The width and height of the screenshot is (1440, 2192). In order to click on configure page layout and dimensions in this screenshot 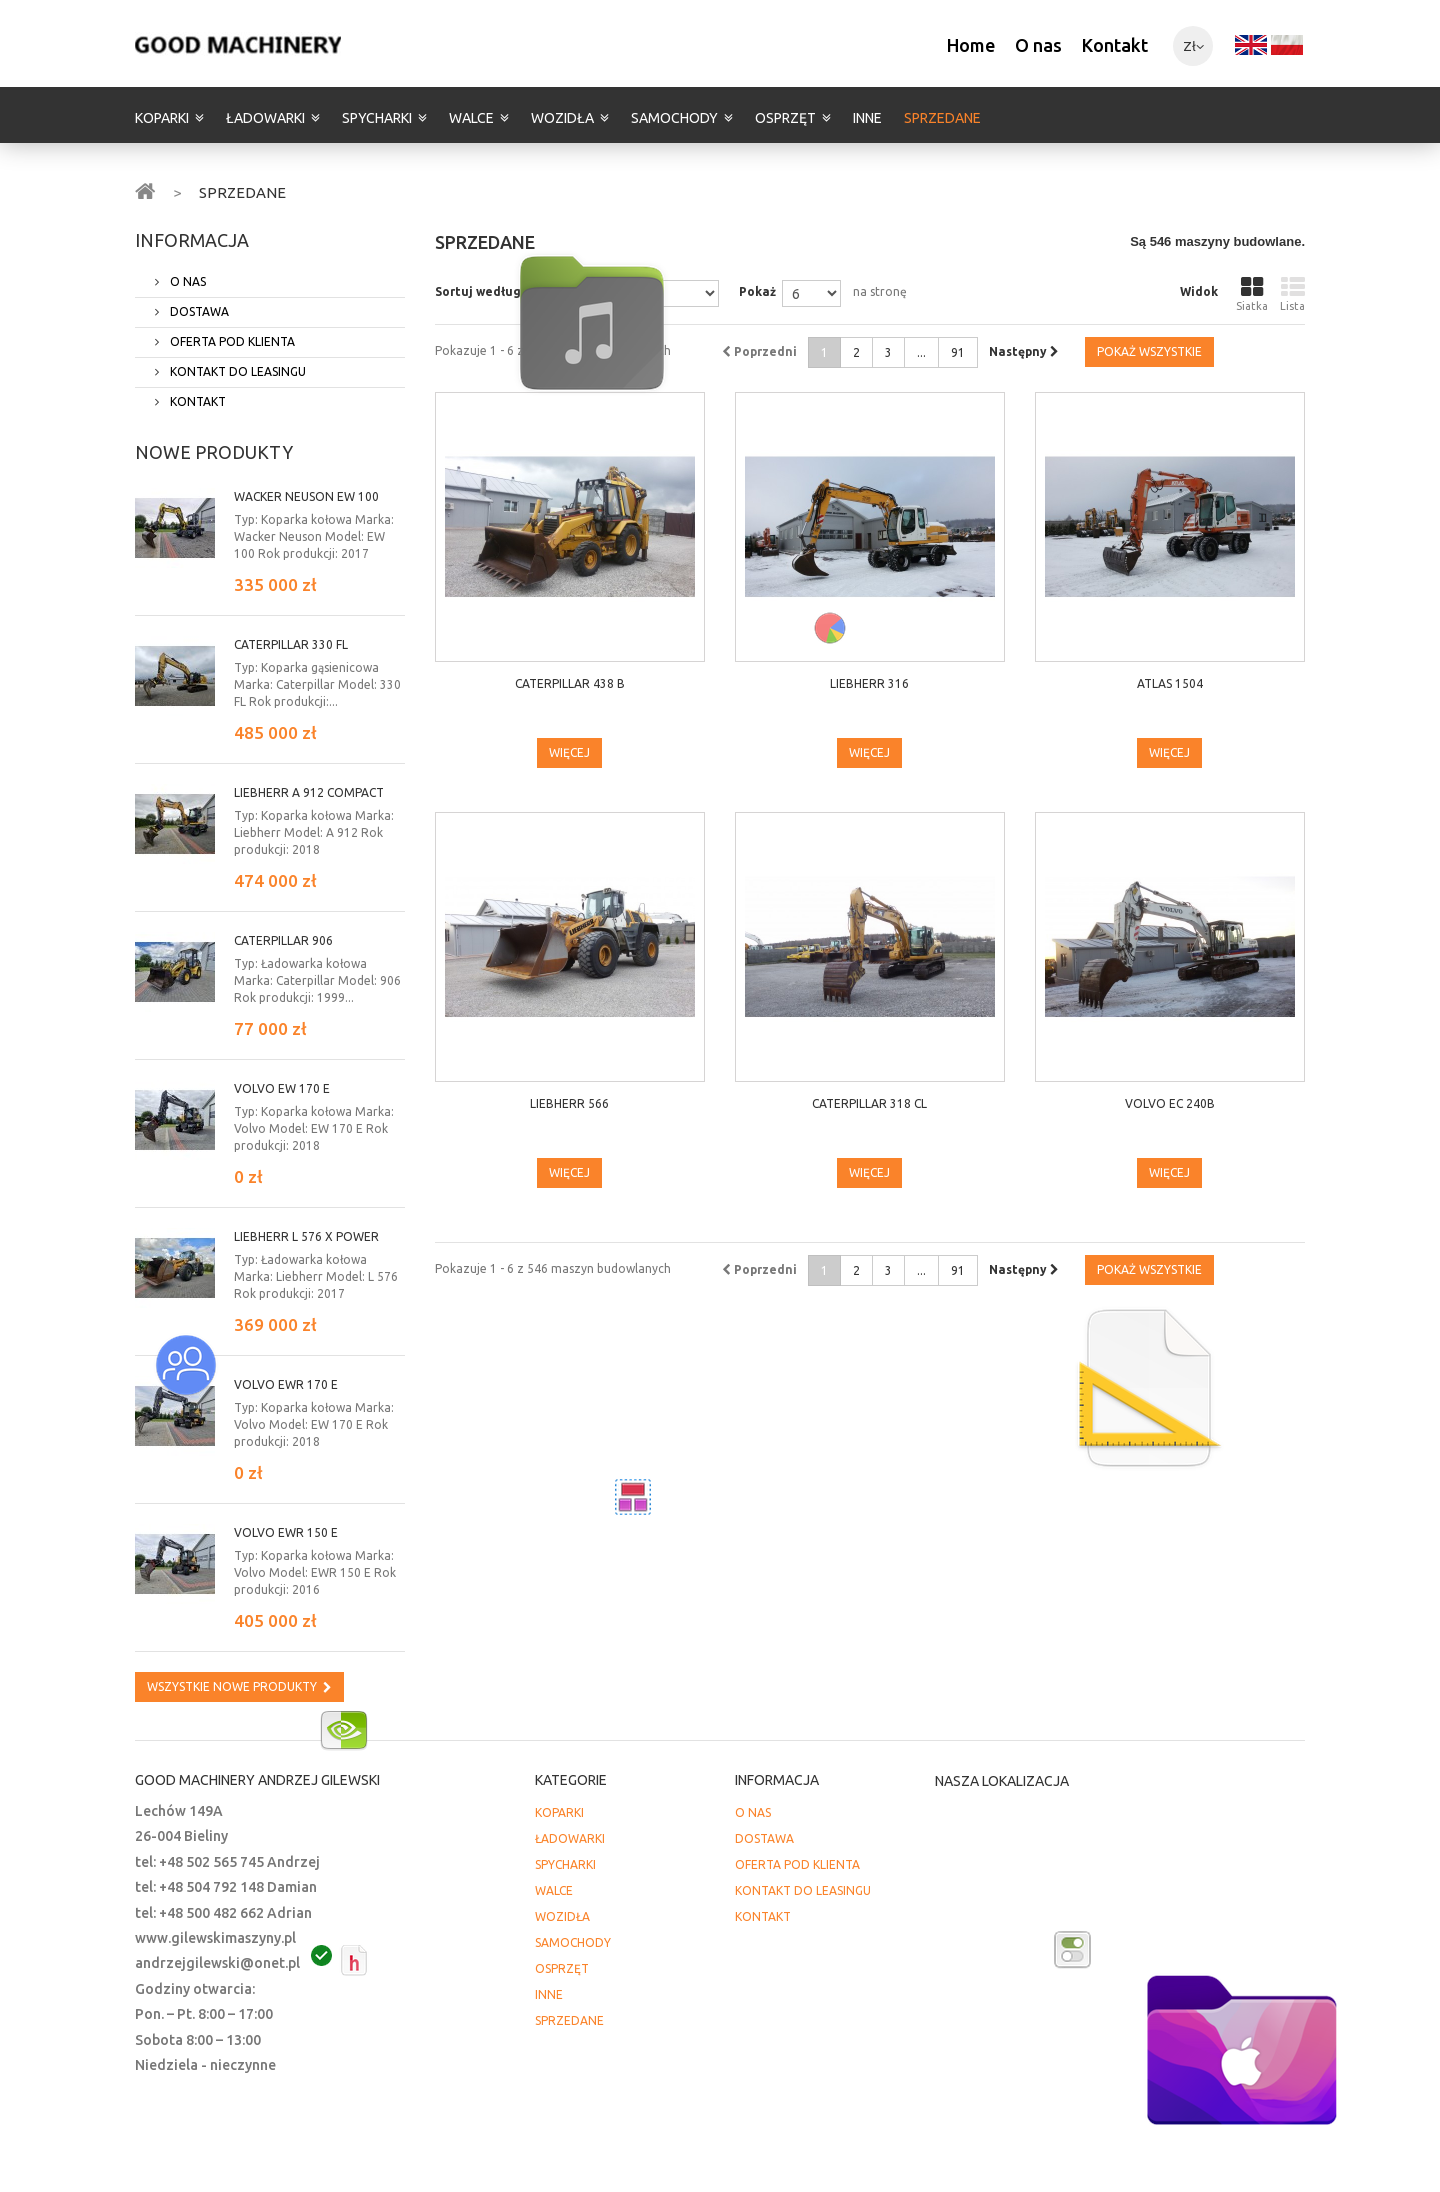, I will do `click(1149, 1388)`.